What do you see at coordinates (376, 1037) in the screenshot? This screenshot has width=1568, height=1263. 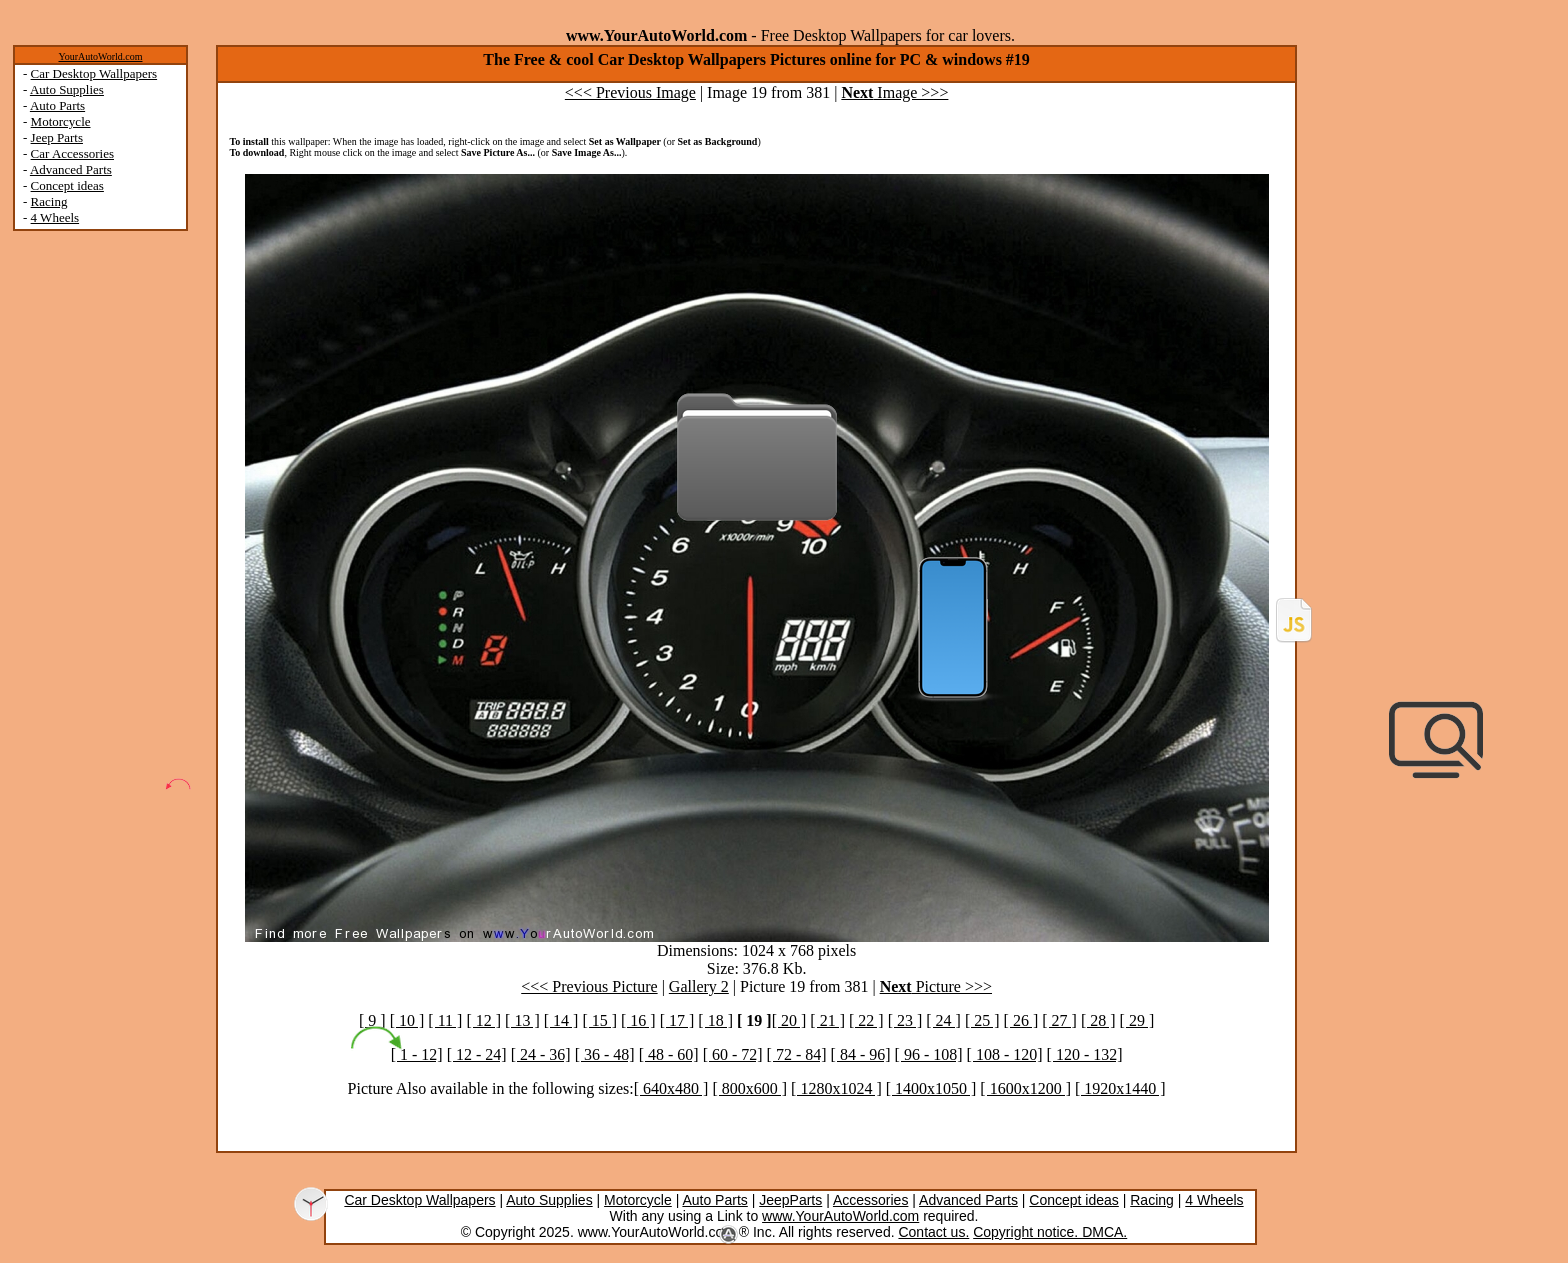 I see `redo the last undone action` at bounding box center [376, 1037].